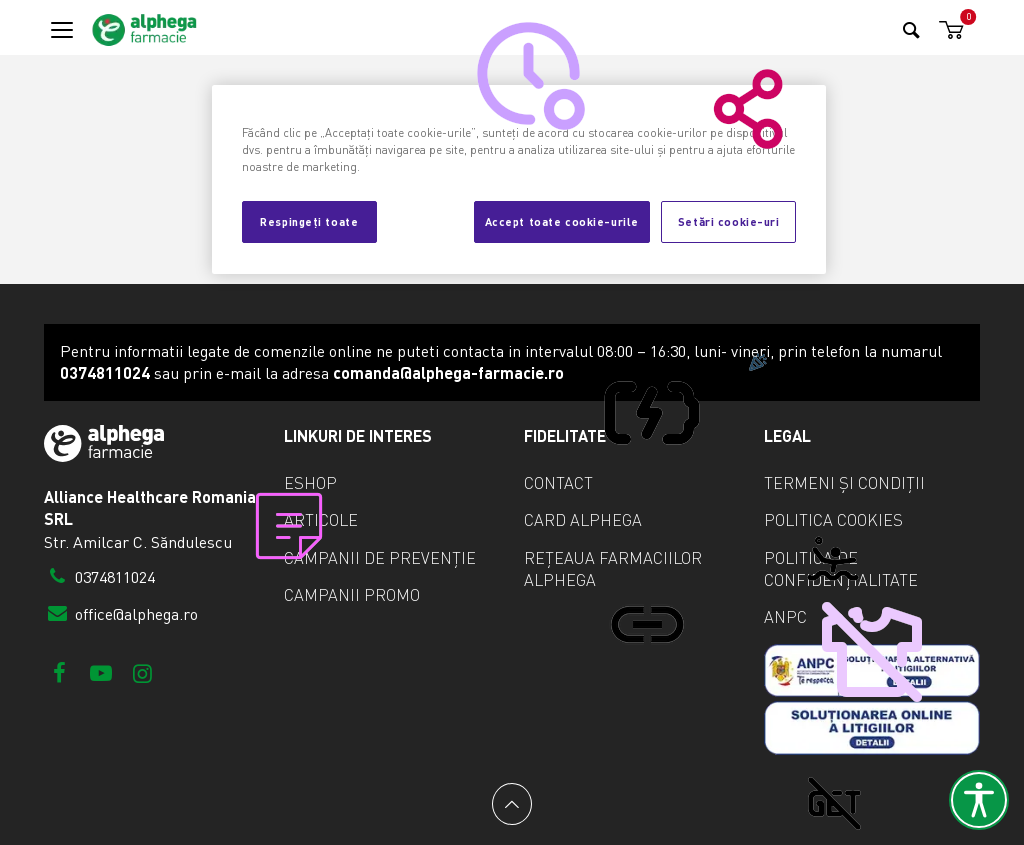 This screenshot has height=845, width=1024. Describe the element at coordinates (751, 109) in the screenshot. I see `share content to social networks` at that location.